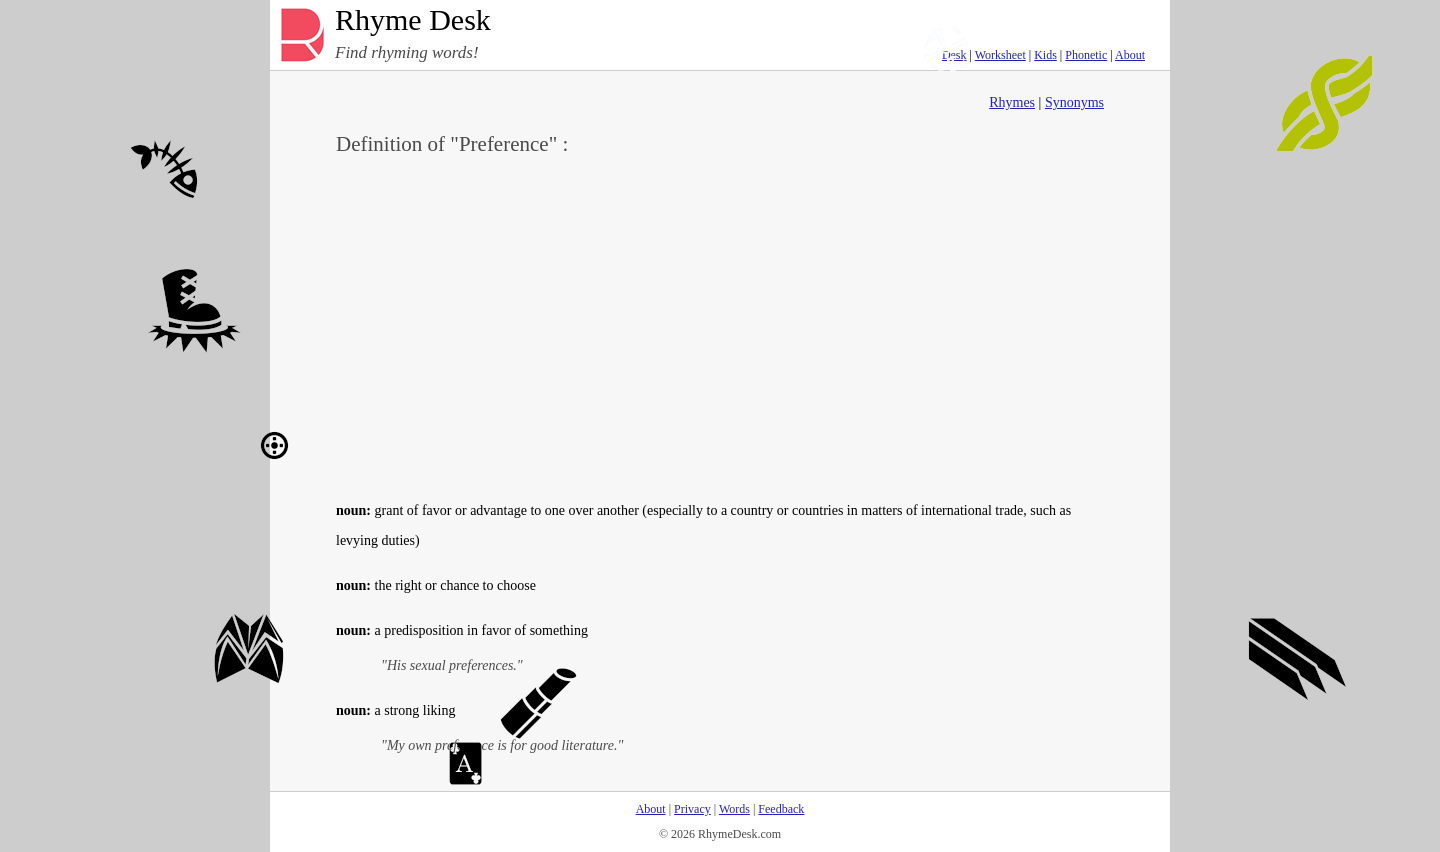 This screenshot has height=852, width=1440. Describe the element at coordinates (1324, 103) in the screenshot. I see `indicates a connection or link between items` at that location.